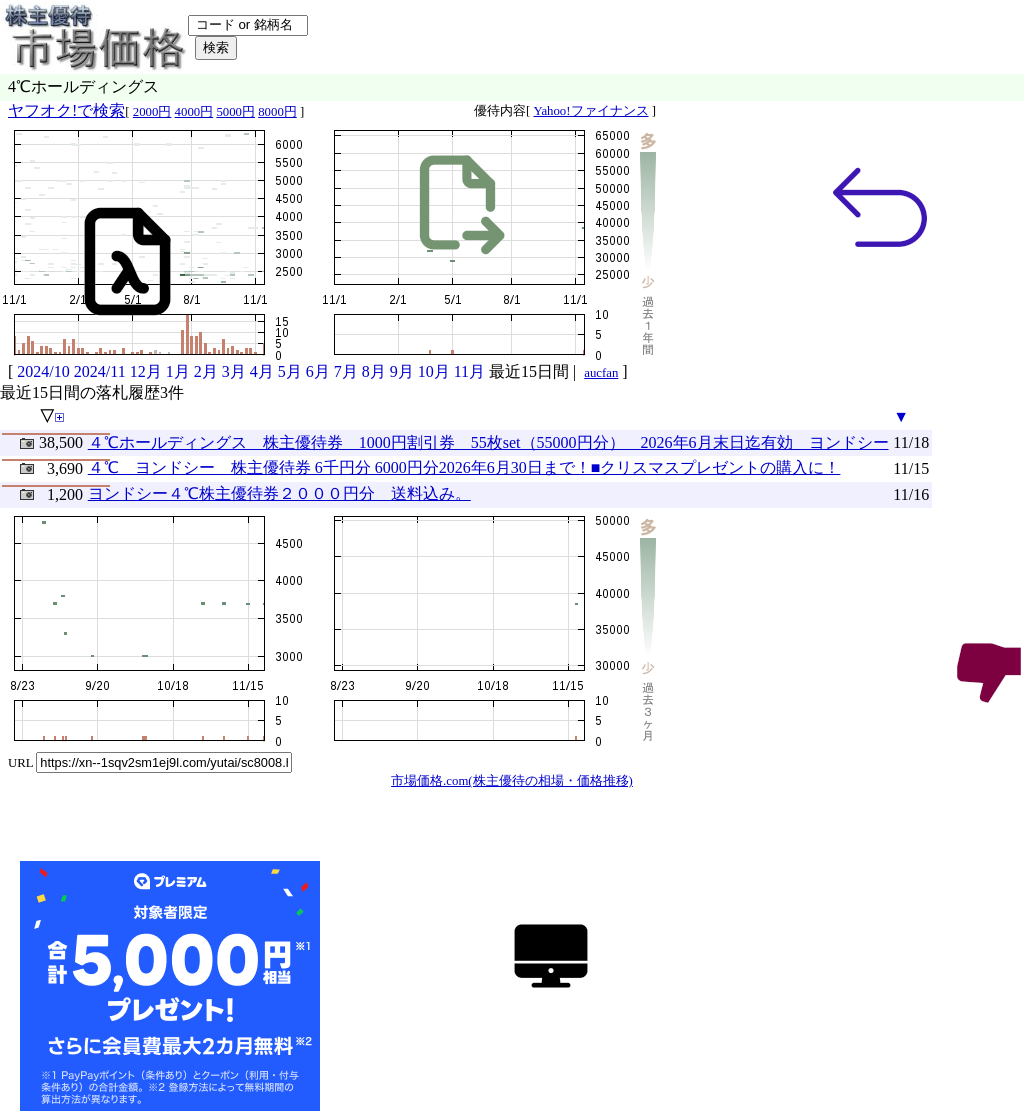 The width and height of the screenshot is (1024, 1115). I want to click on dislike or downvote content, so click(989, 673).